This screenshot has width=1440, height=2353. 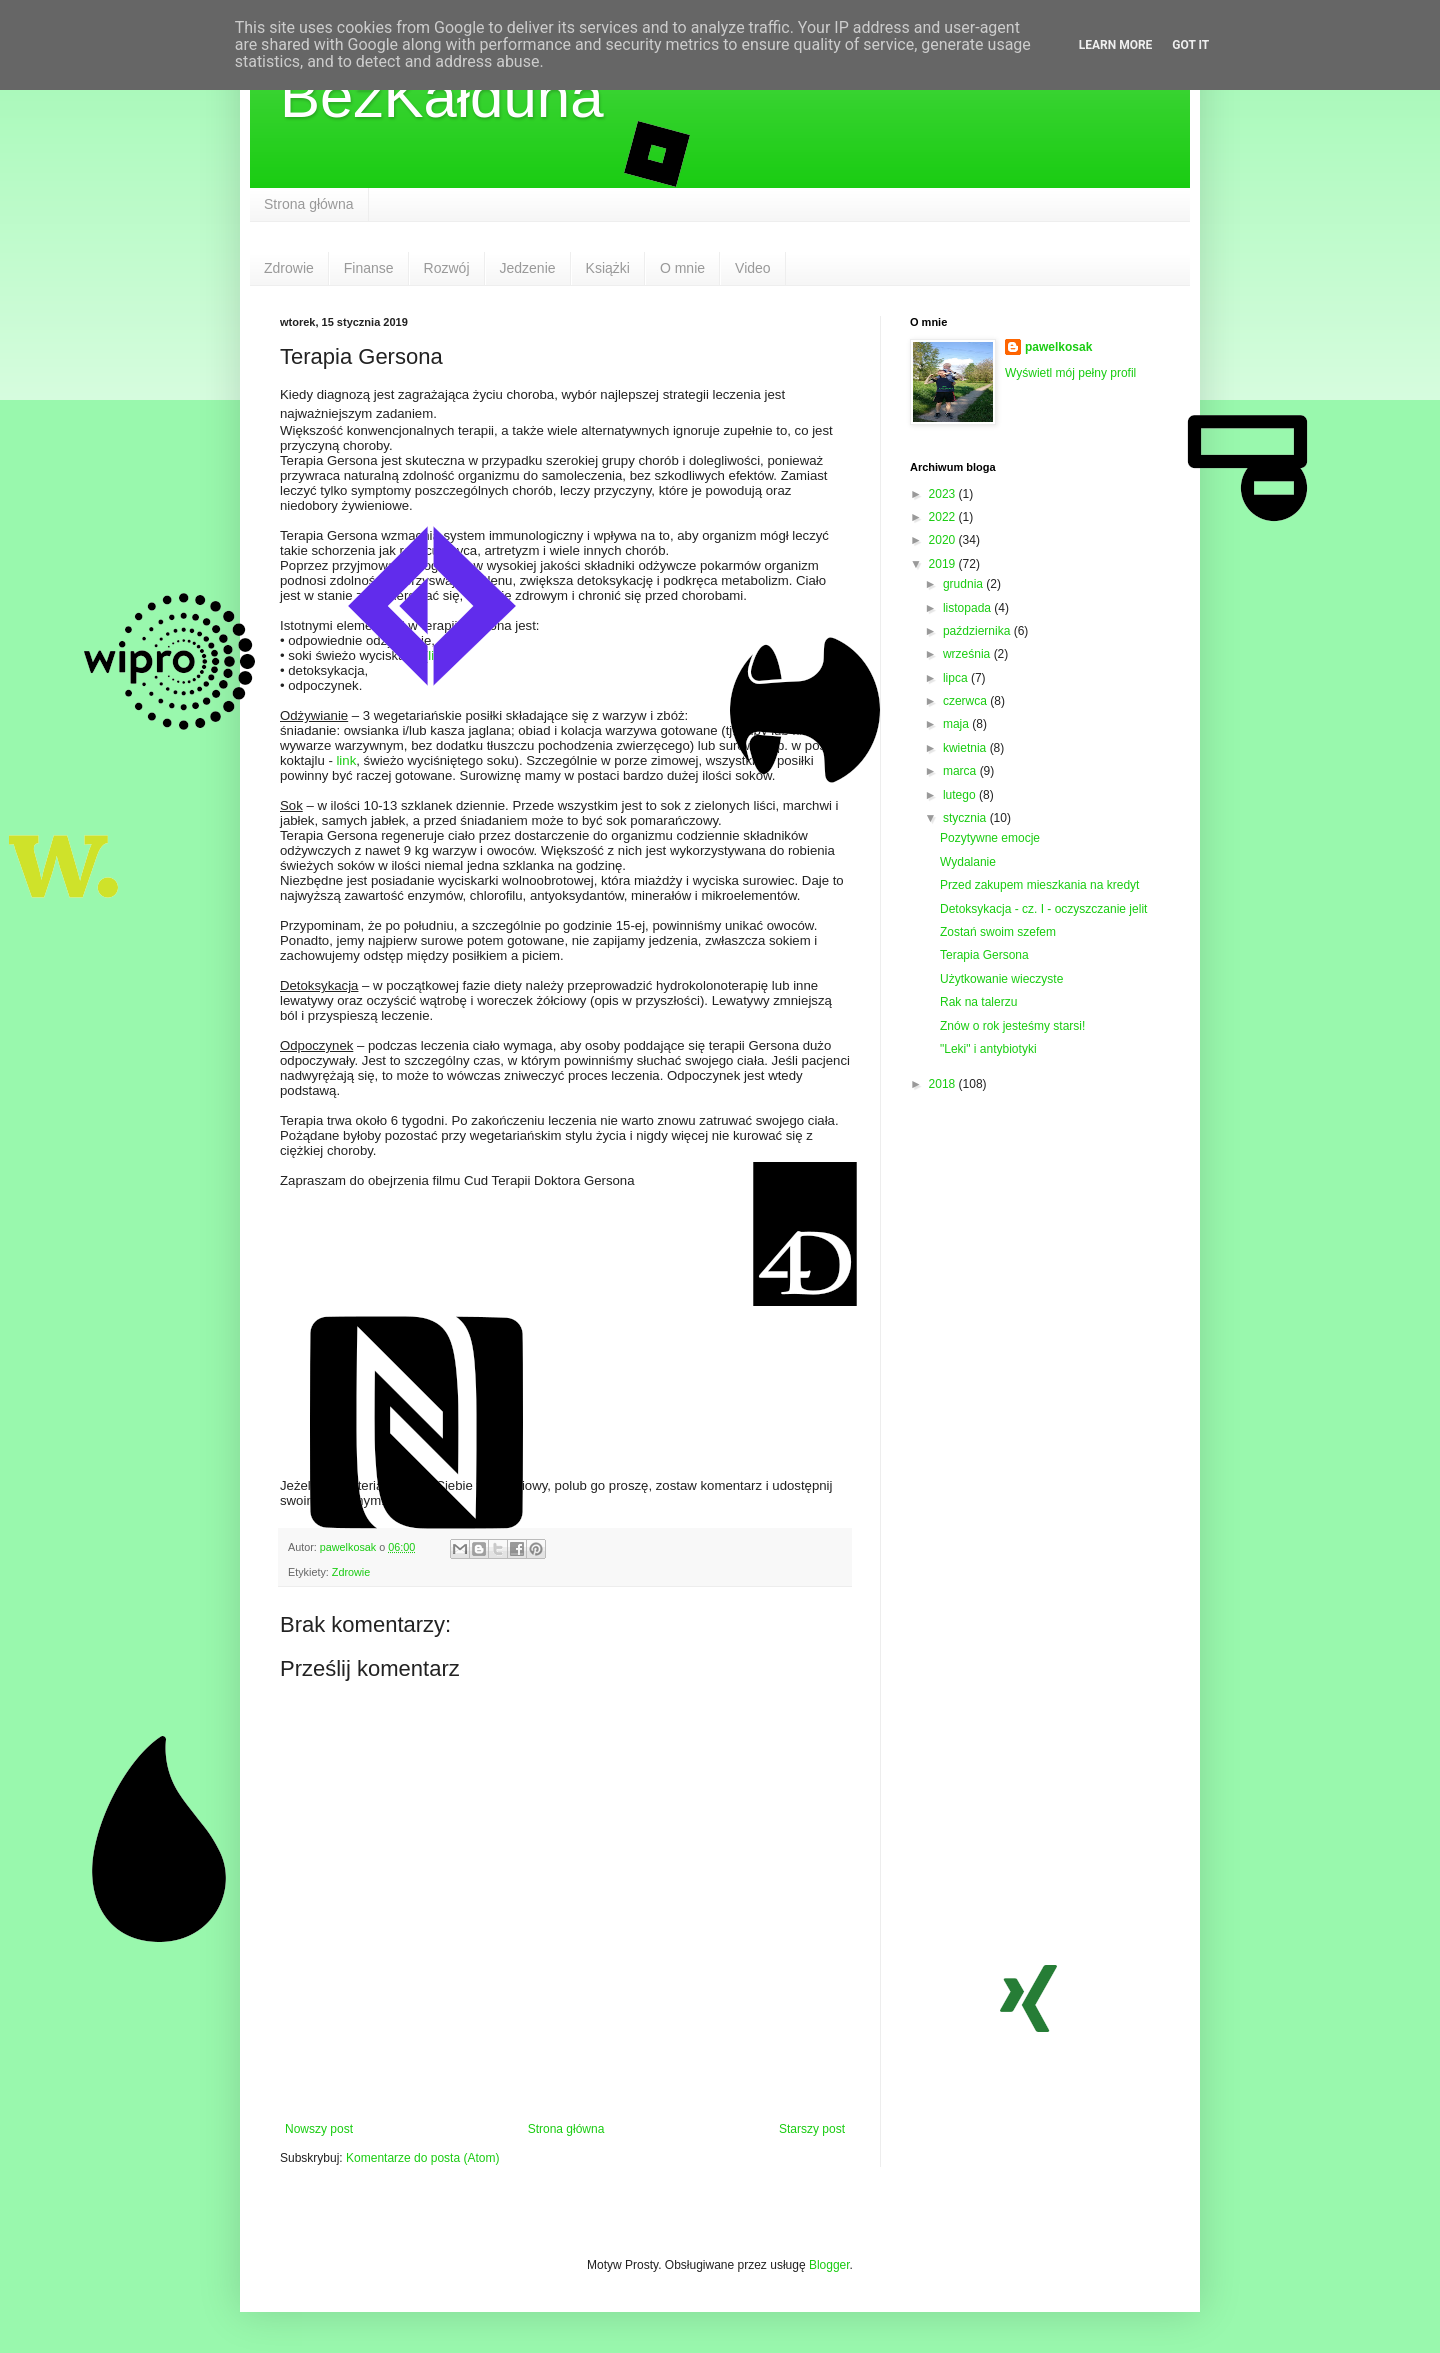 I want to click on elixir programming language logo, so click(x=159, y=1839).